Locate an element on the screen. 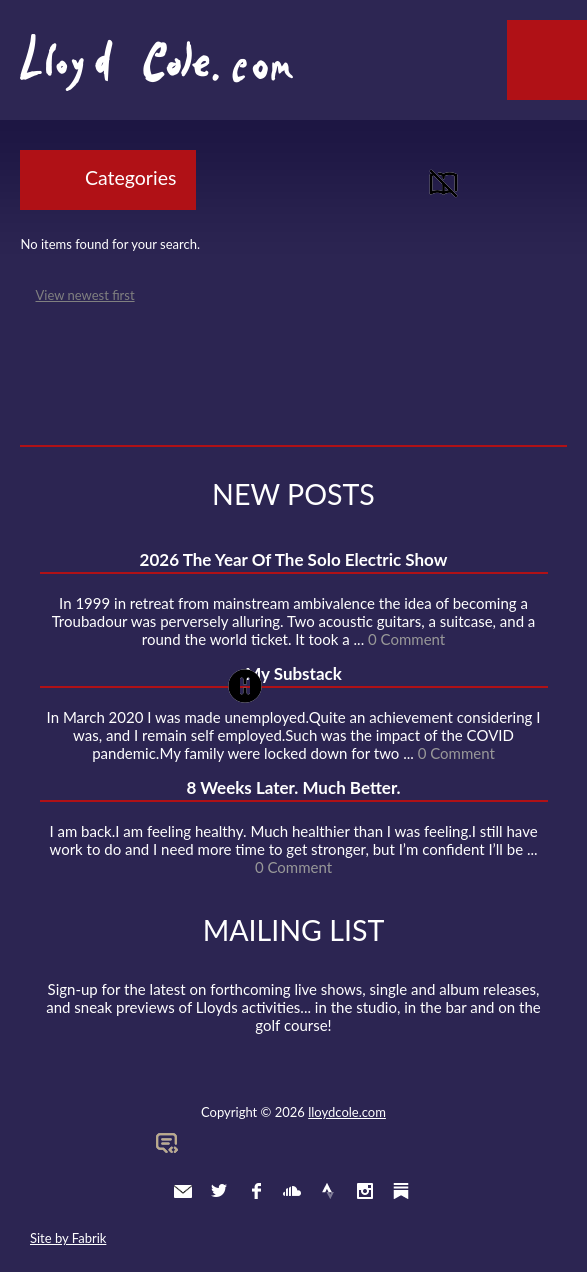  view code snippets in messages is located at coordinates (166, 1142).